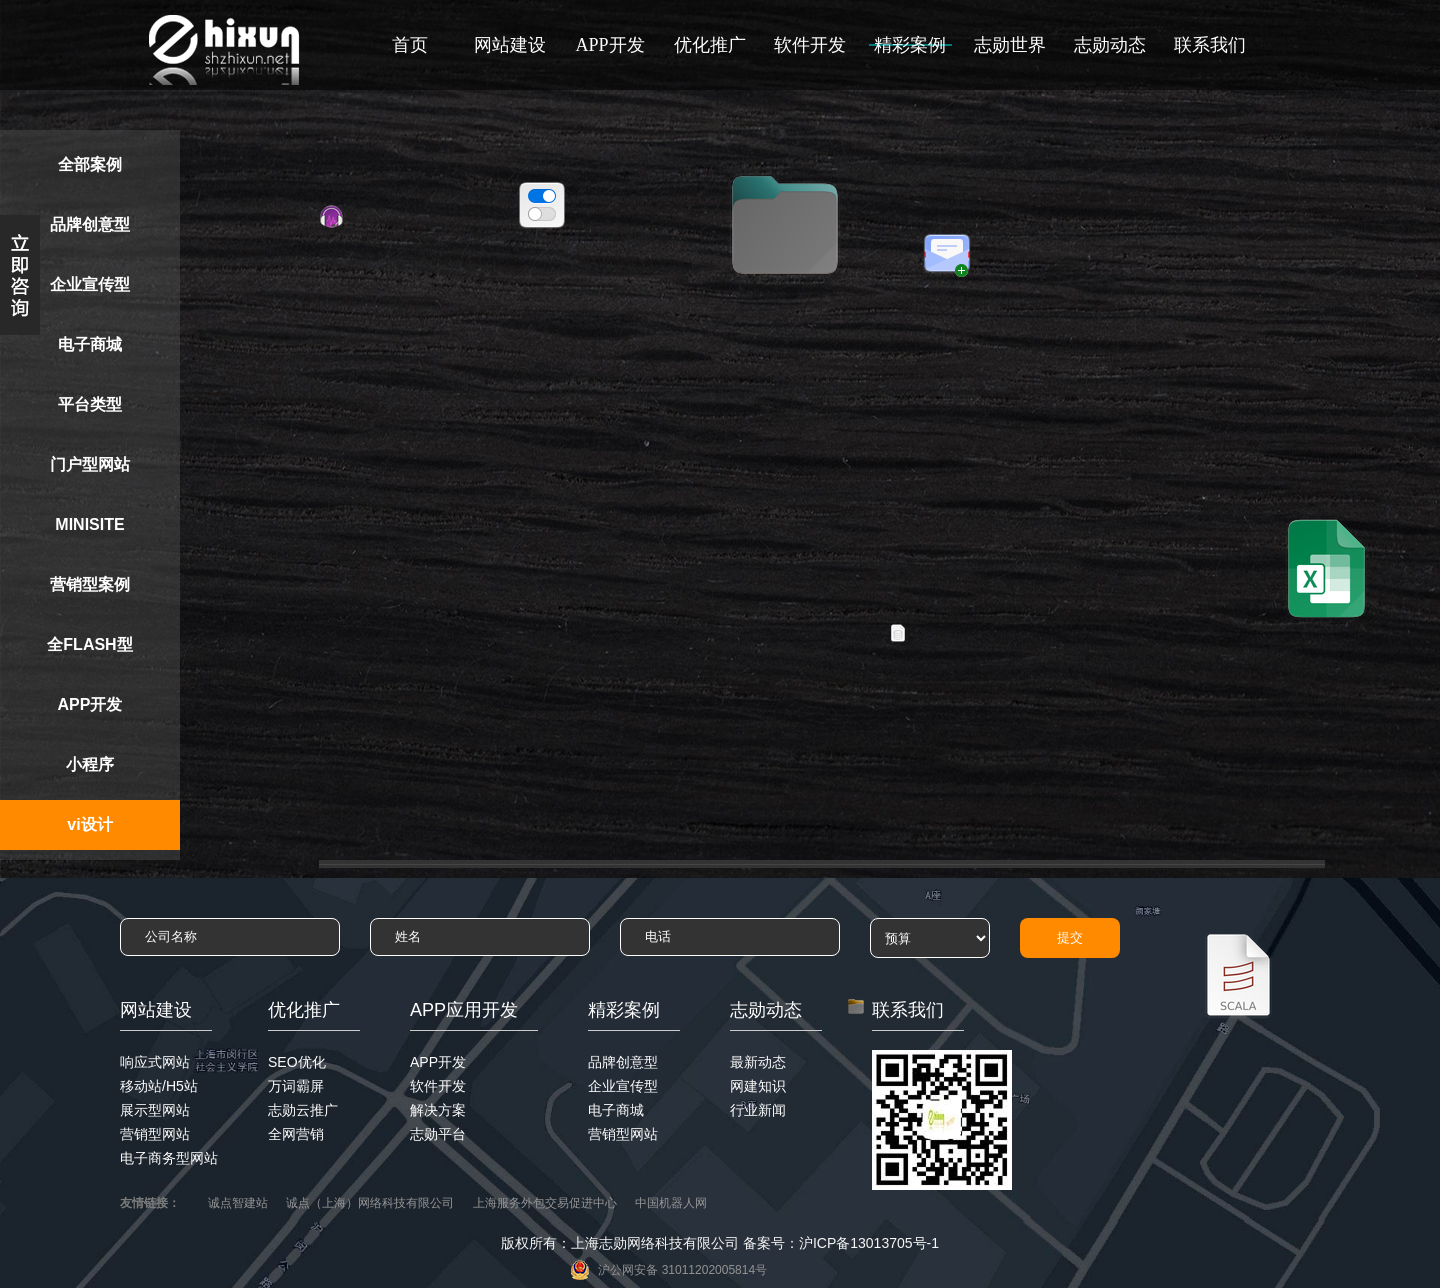 The width and height of the screenshot is (1440, 1288). Describe the element at coordinates (785, 225) in the screenshot. I see `open folder to view contents` at that location.